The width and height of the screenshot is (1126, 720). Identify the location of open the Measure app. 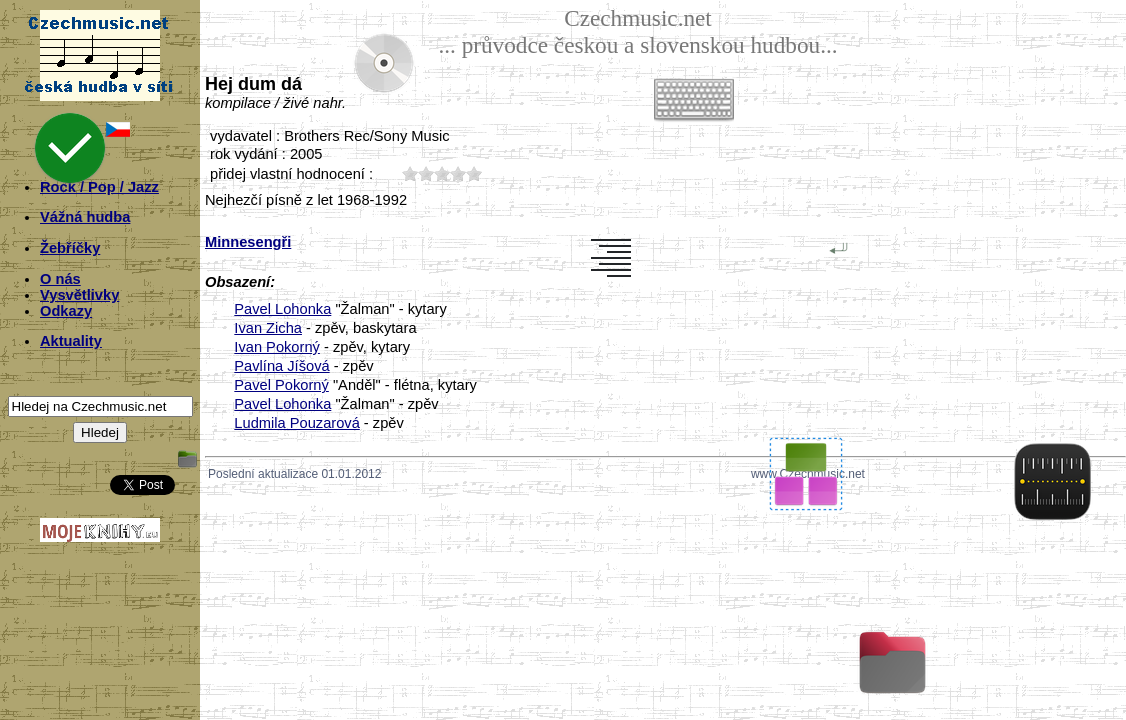
(1052, 481).